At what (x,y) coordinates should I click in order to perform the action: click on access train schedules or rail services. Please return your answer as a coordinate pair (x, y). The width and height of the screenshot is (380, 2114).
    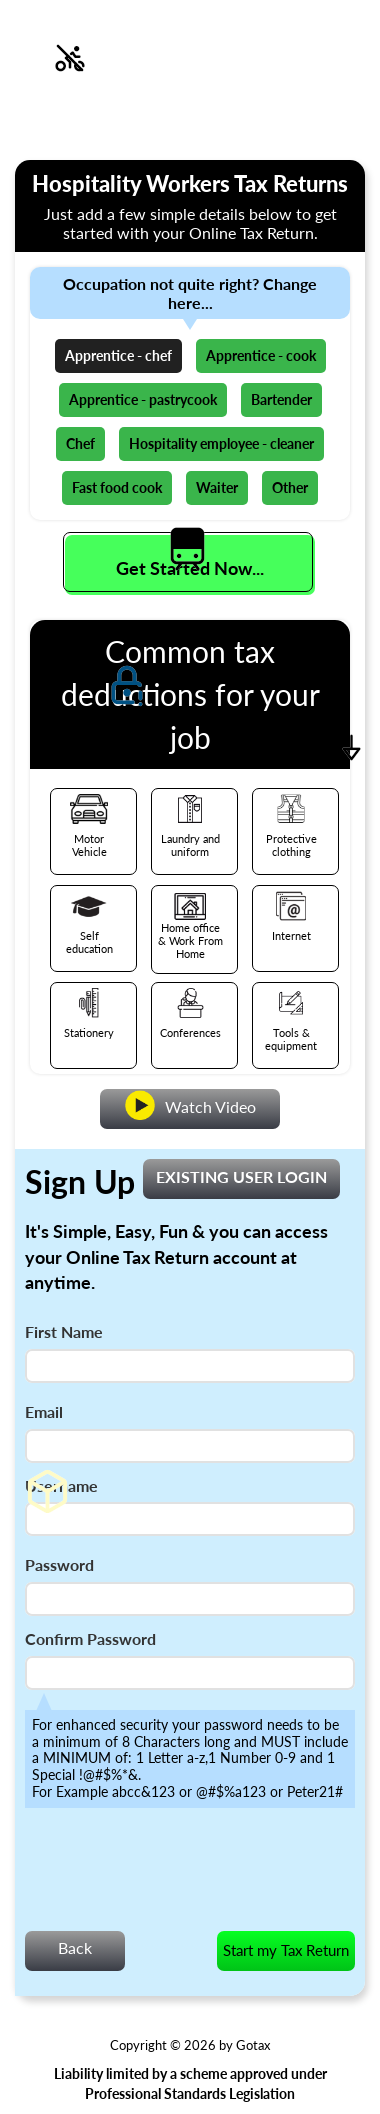
    Looking at the image, I should click on (187, 547).